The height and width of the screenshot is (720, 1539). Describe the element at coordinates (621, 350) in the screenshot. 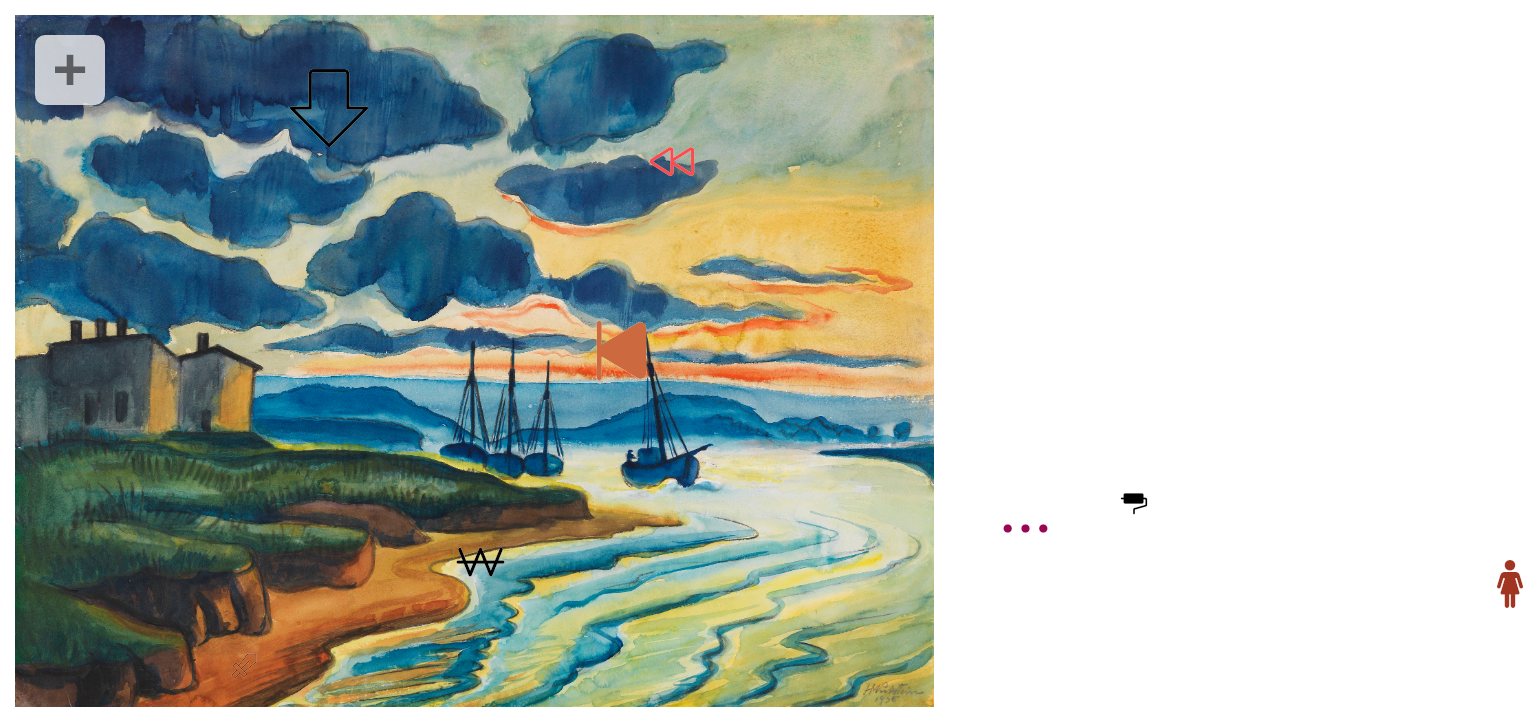

I see `skip to the previous track` at that location.